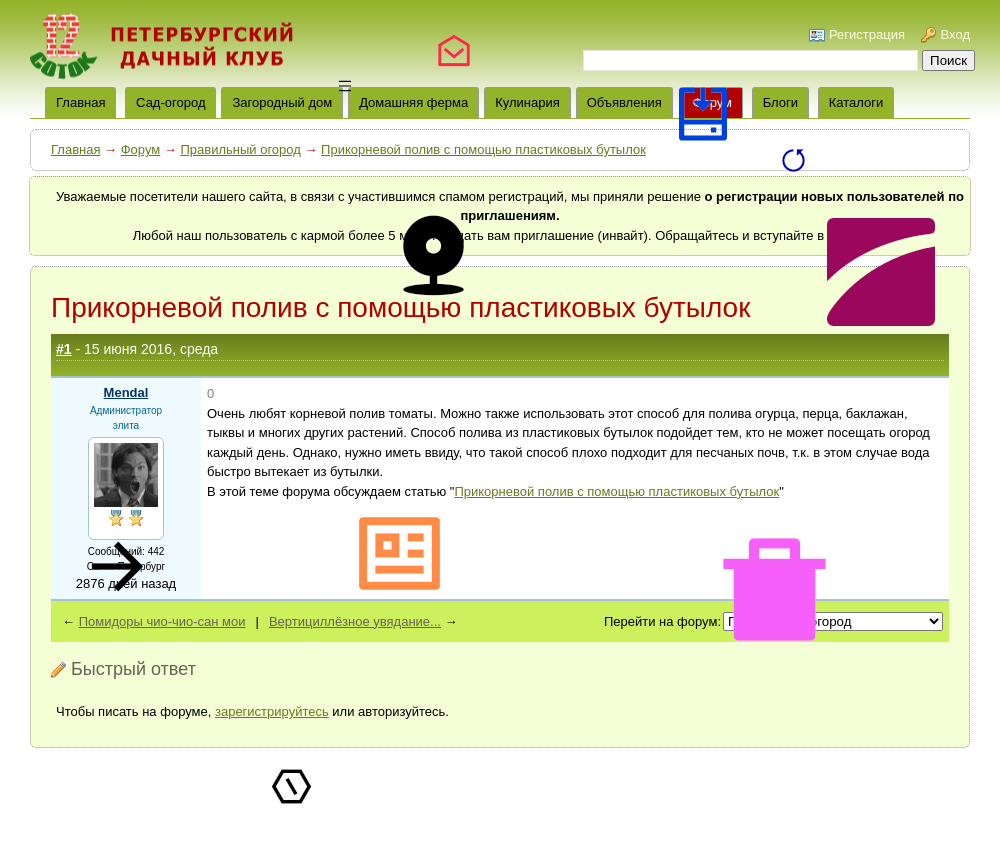 This screenshot has width=1000, height=849. What do you see at coordinates (117, 566) in the screenshot?
I see `navigate to the next item or screen` at bounding box center [117, 566].